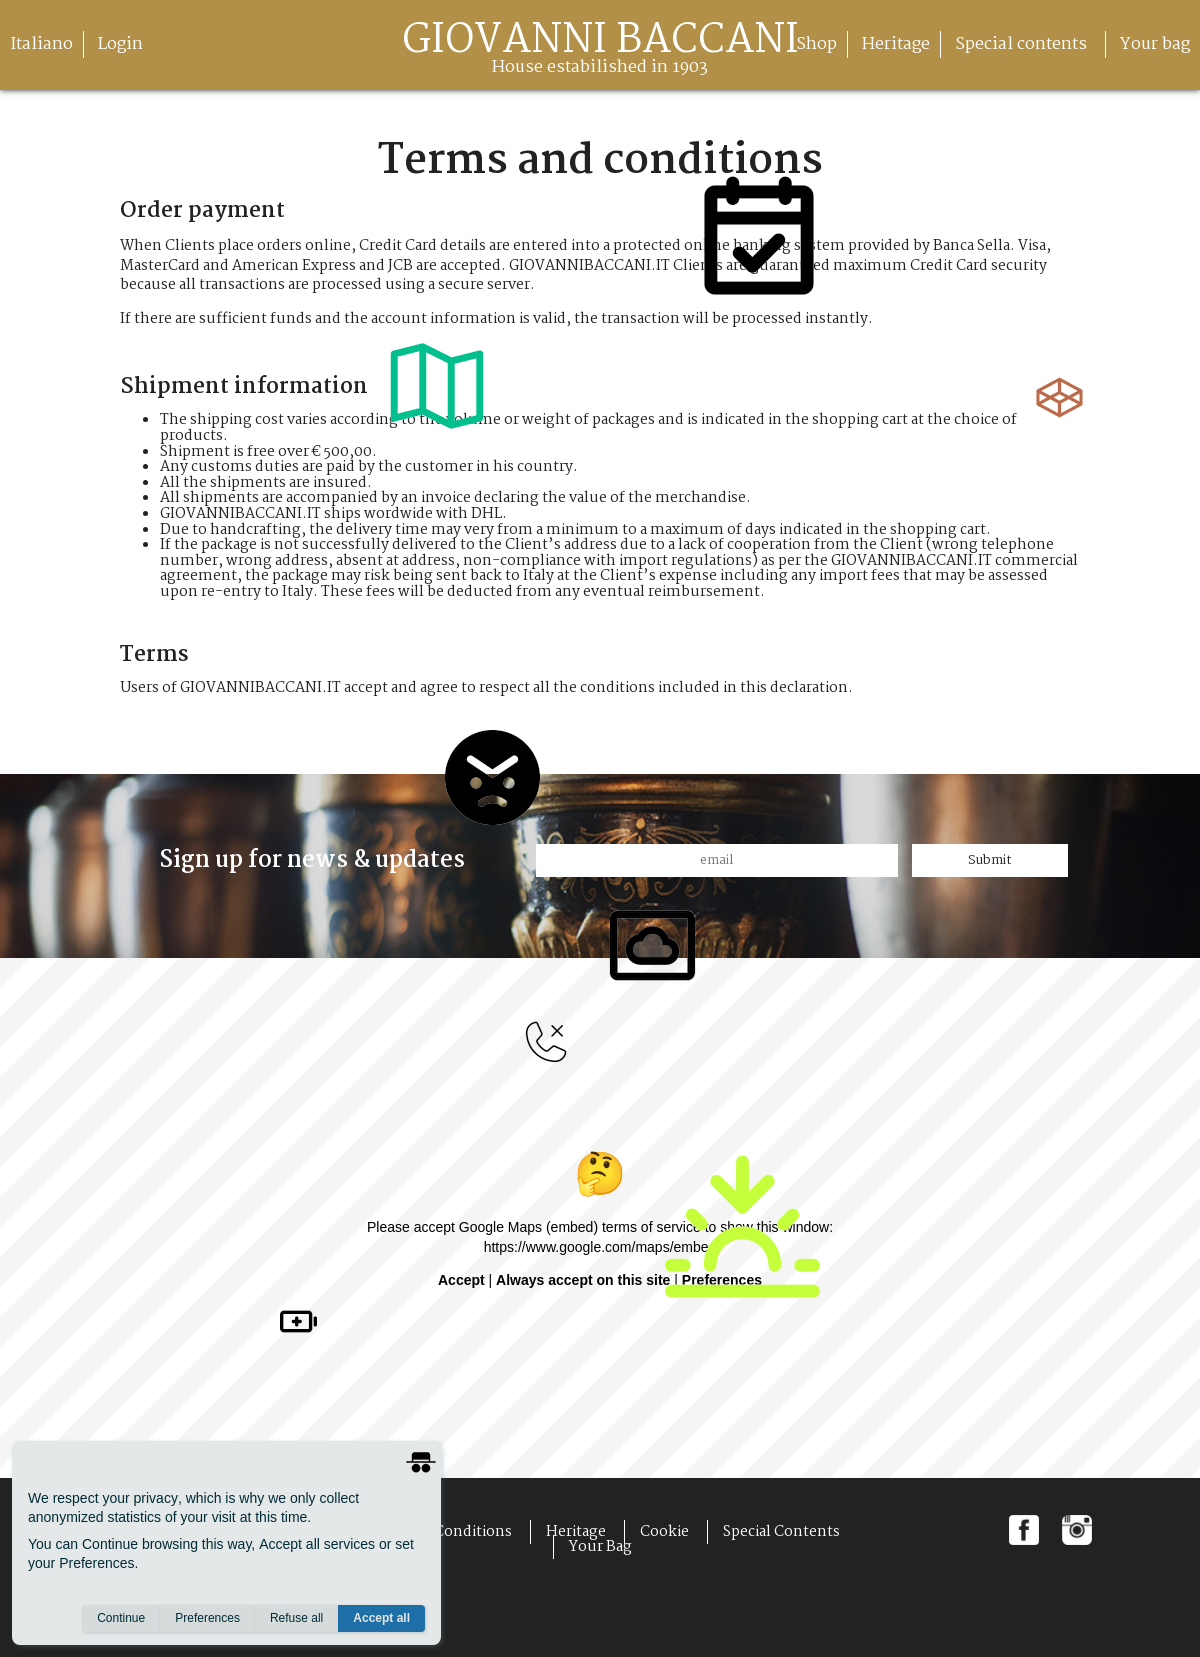 This screenshot has width=1200, height=1657. Describe the element at coordinates (298, 1321) in the screenshot. I see `add or extend battery life` at that location.